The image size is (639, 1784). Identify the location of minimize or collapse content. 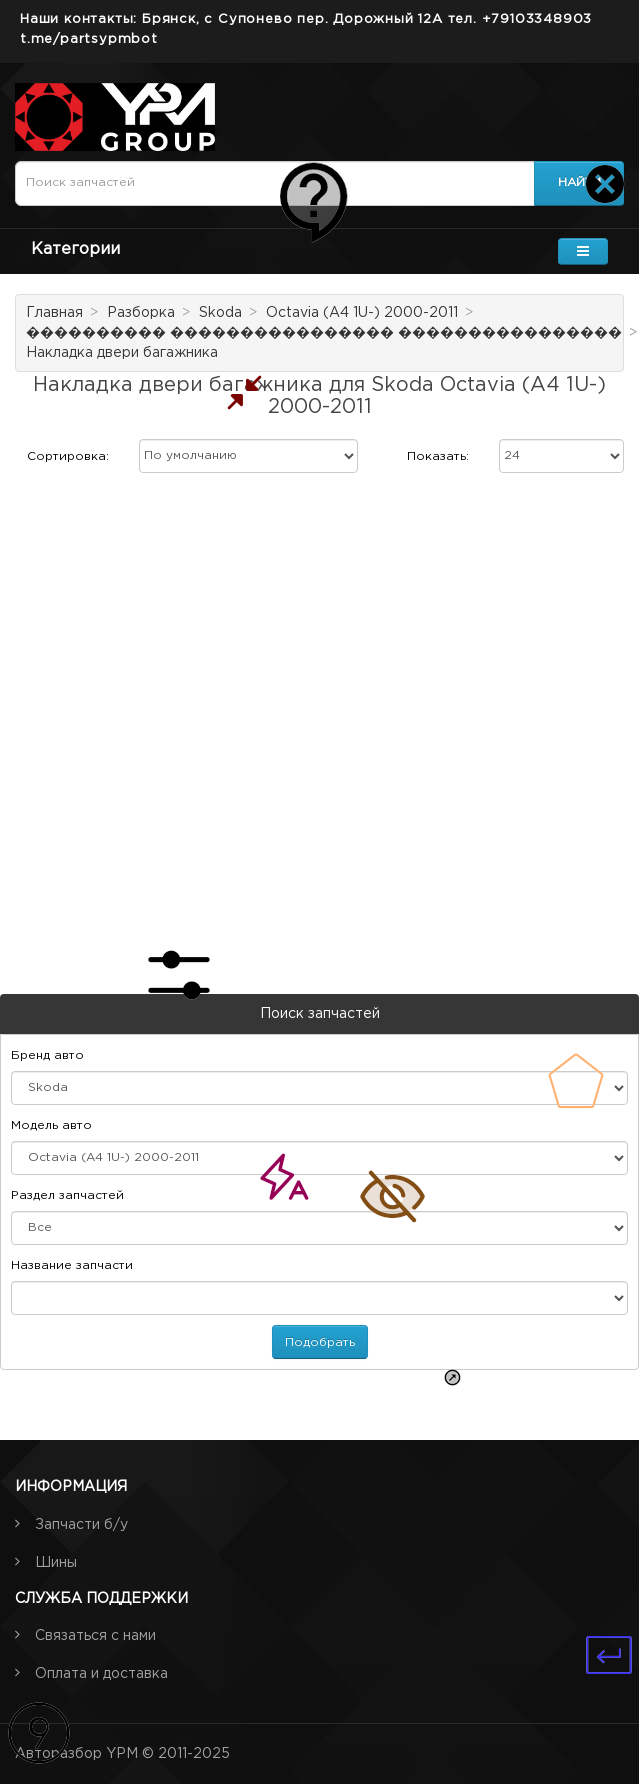
(244, 392).